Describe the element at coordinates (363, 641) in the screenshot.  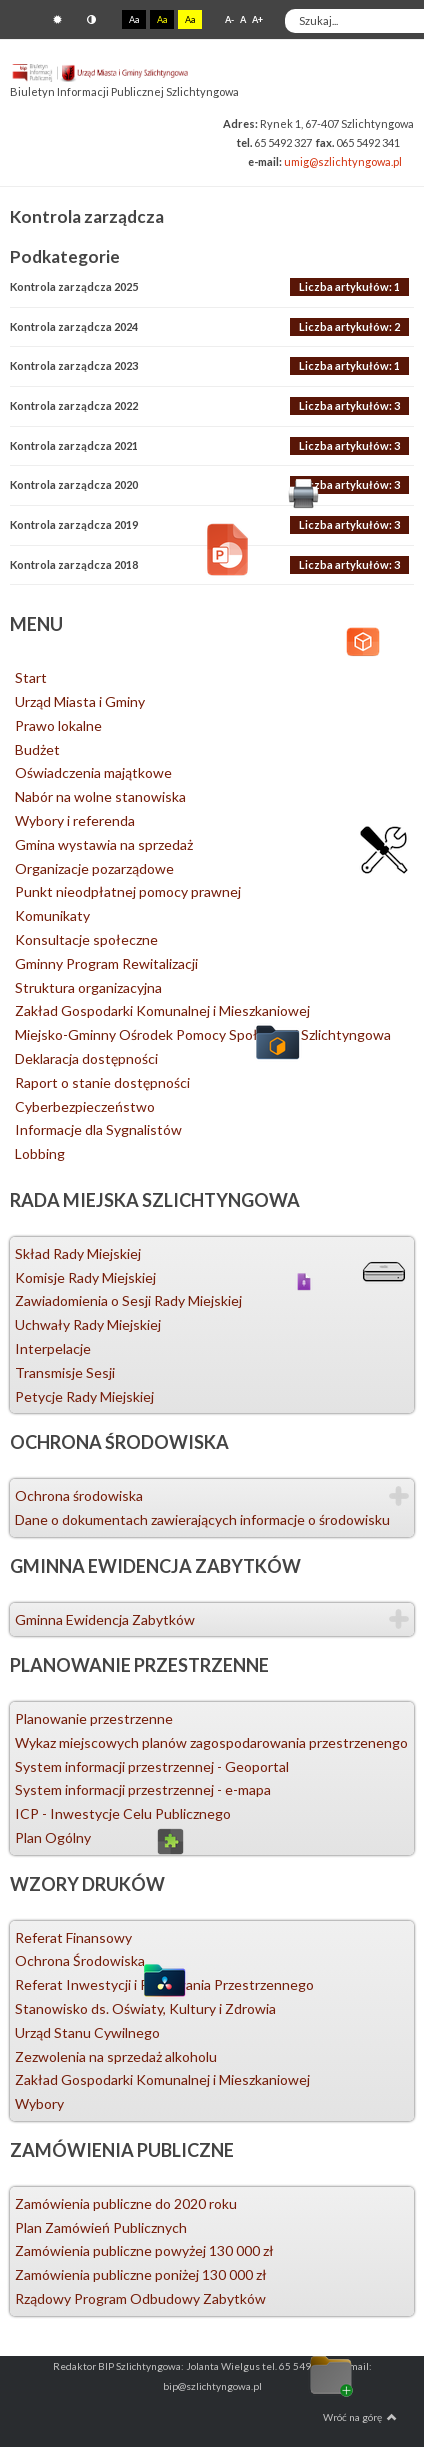
I see `open a 3D model file` at that location.